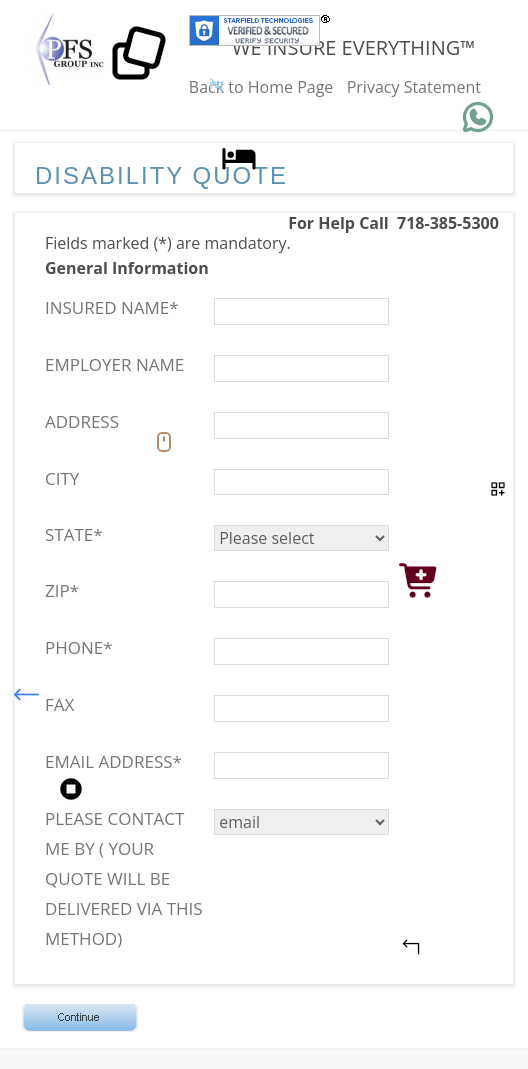  I want to click on indicates HTTP PUT request is disabled, so click(217, 85).